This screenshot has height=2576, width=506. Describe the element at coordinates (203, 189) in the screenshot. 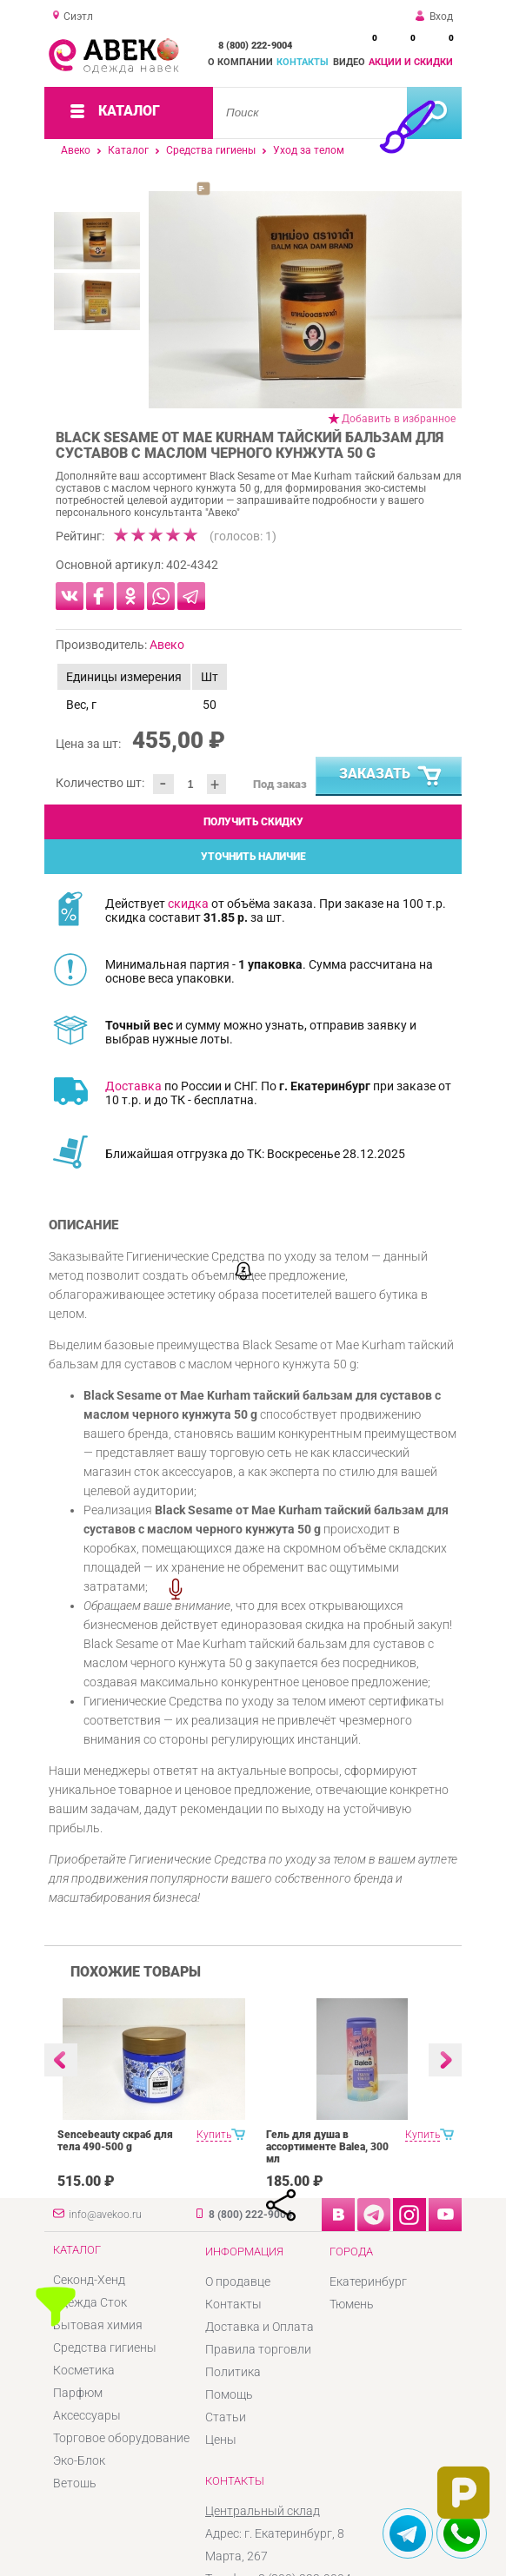

I see `align content to the left, vertically centered` at that location.